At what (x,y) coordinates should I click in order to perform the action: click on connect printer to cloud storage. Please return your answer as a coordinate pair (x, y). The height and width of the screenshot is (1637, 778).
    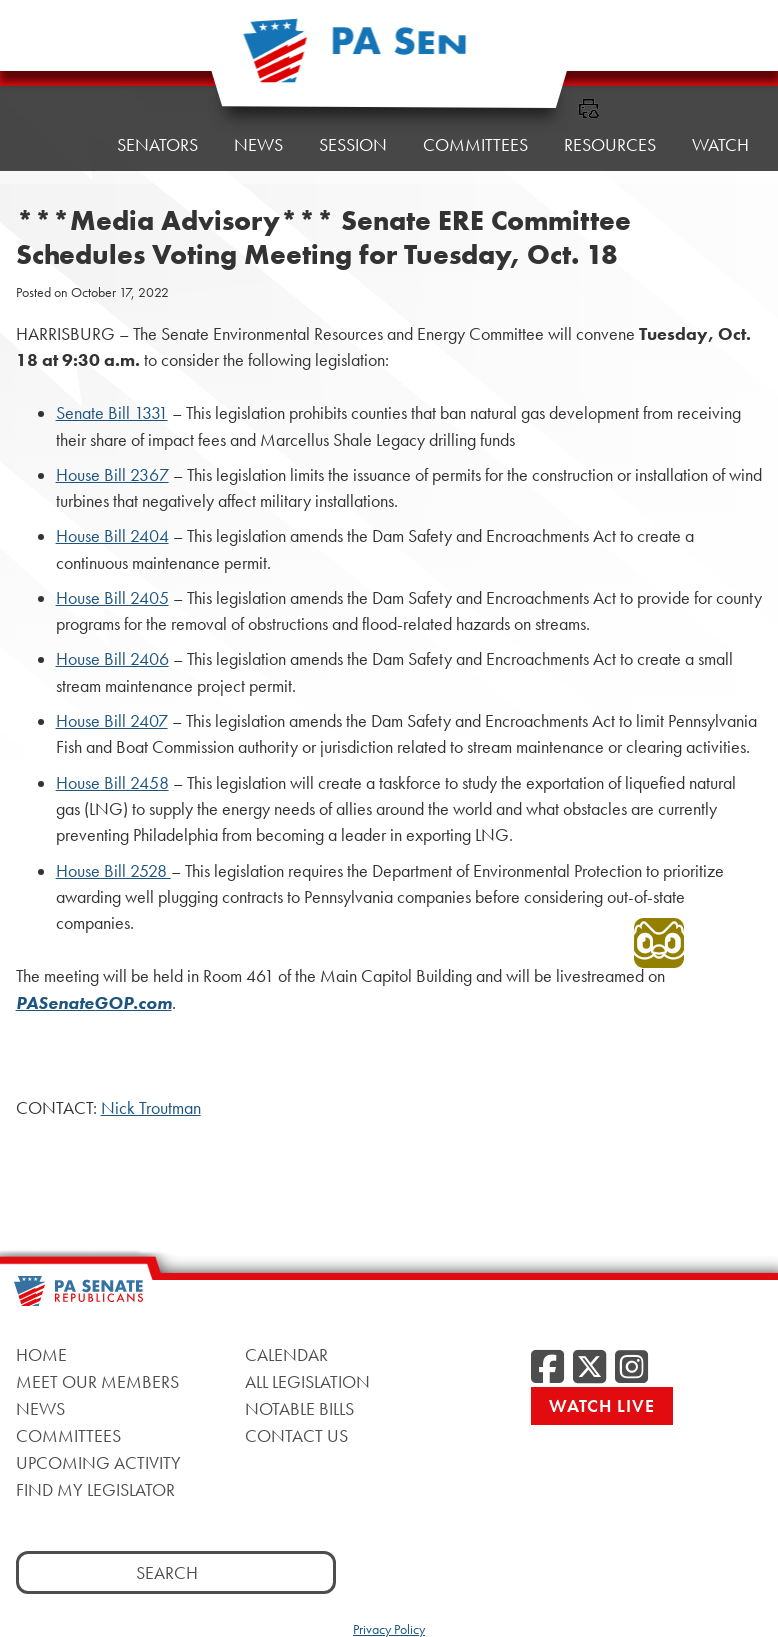
    Looking at the image, I should click on (588, 108).